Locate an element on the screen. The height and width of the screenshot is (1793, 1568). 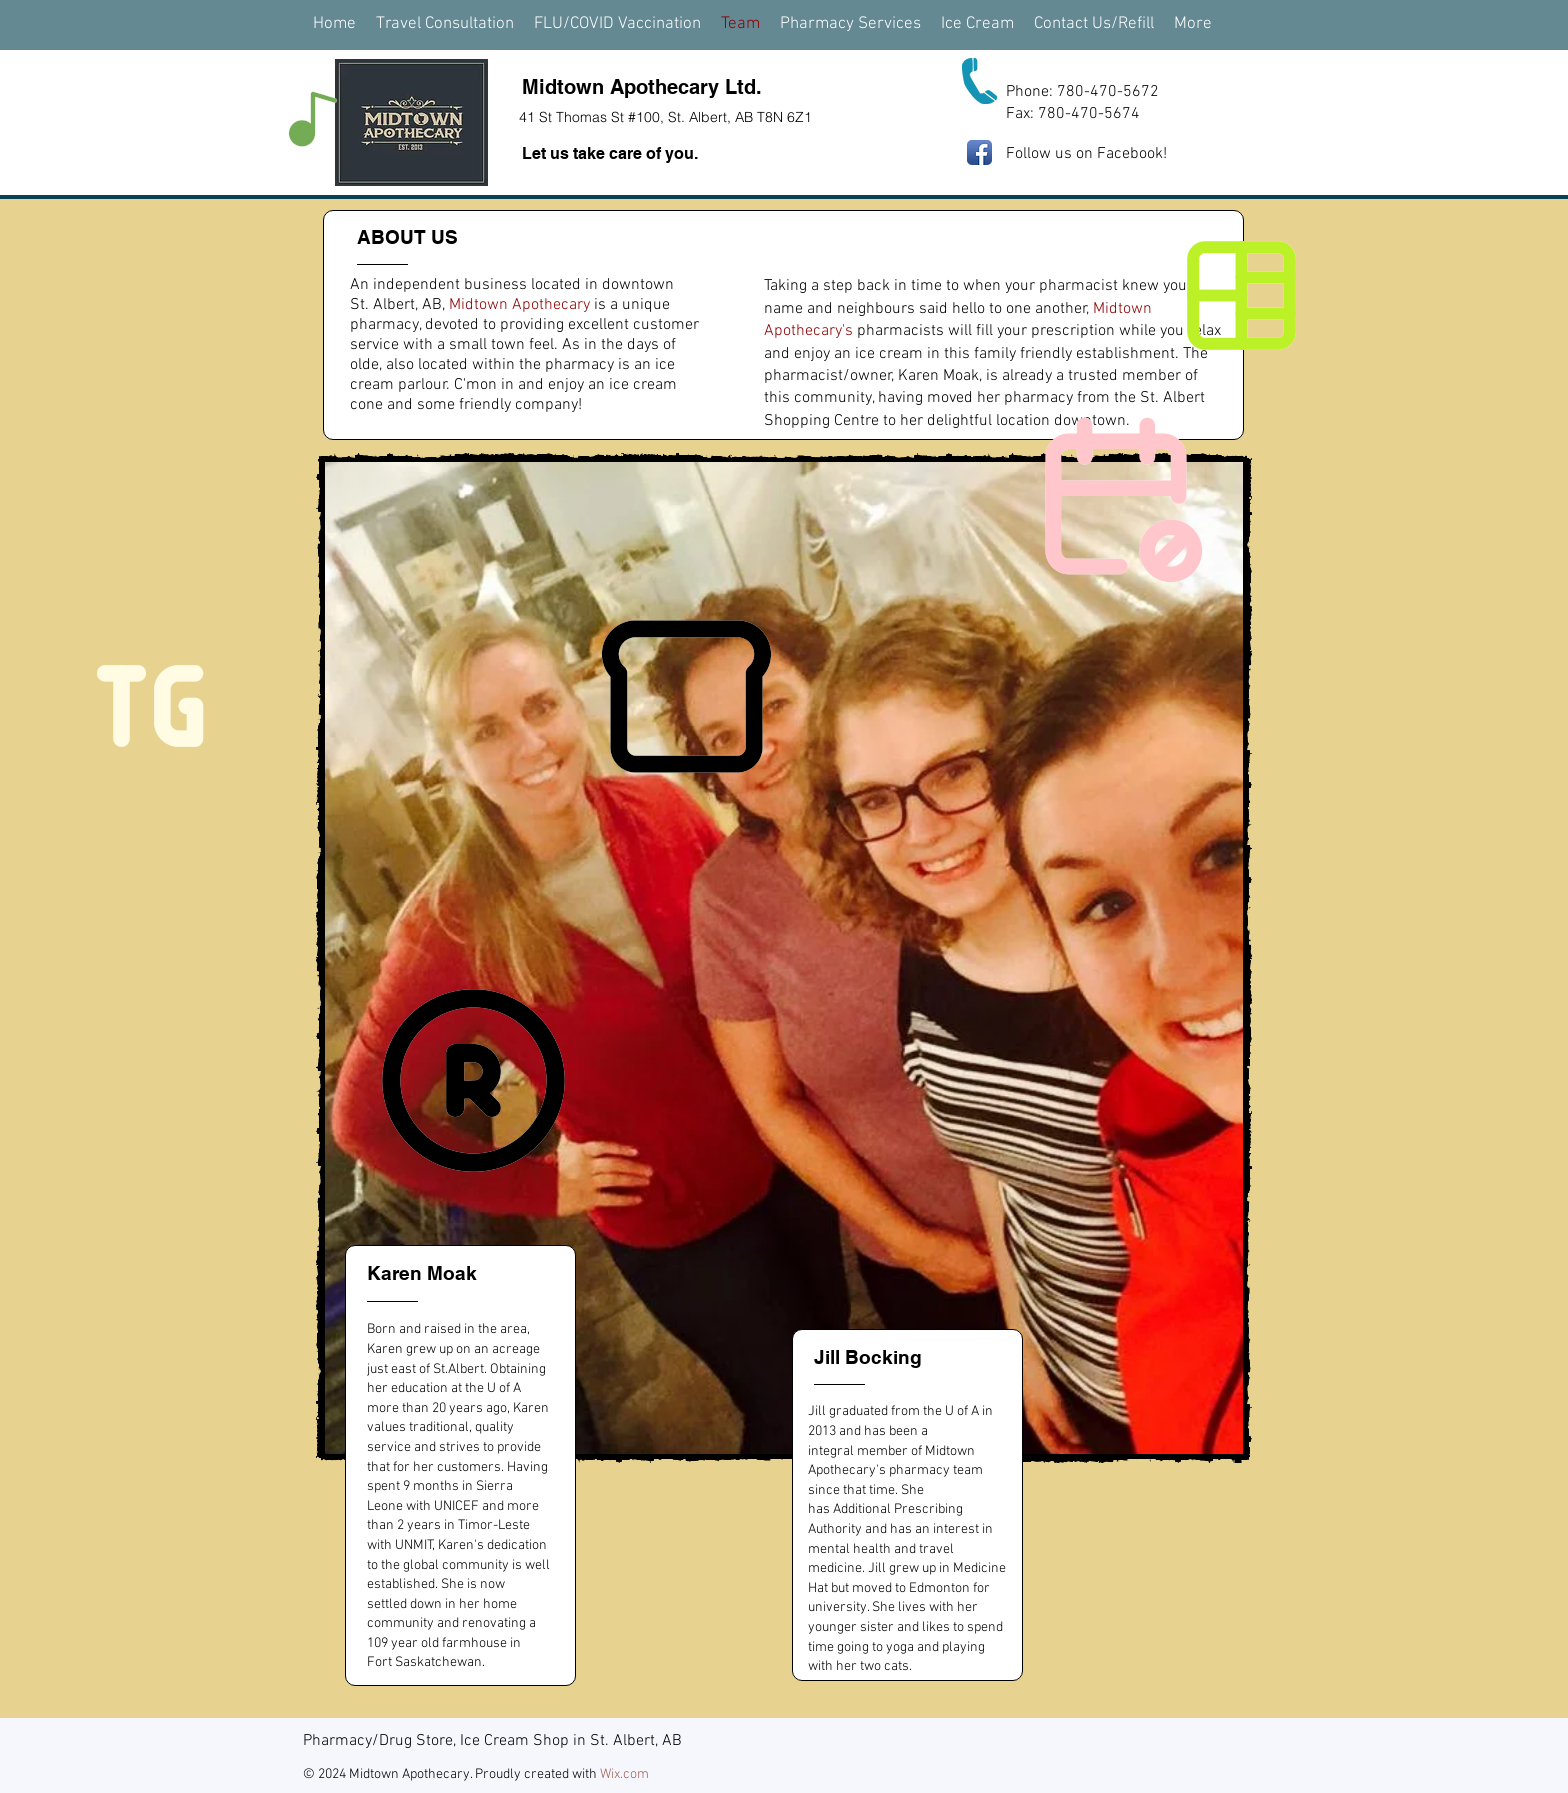
cancel a scheduled event is located at coordinates (1116, 496).